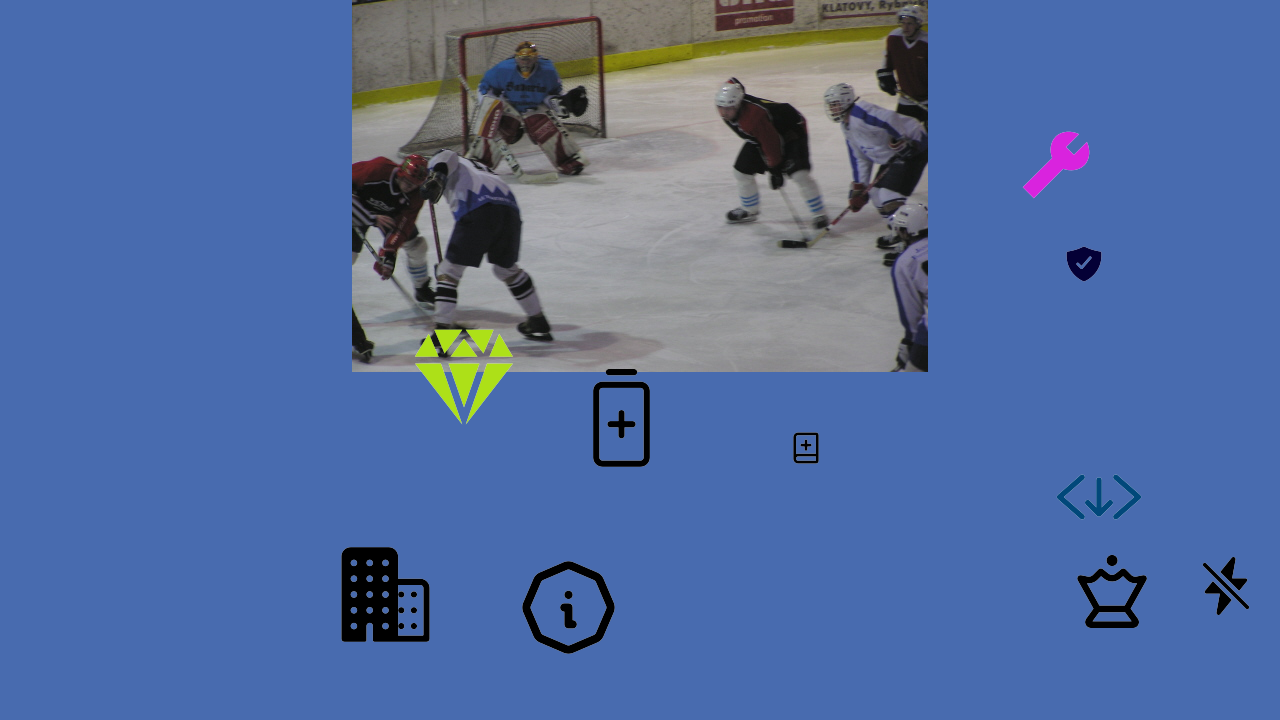 The height and width of the screenshot is (720, 1280). I want to click on add a new book to your library, so click(806, 448).